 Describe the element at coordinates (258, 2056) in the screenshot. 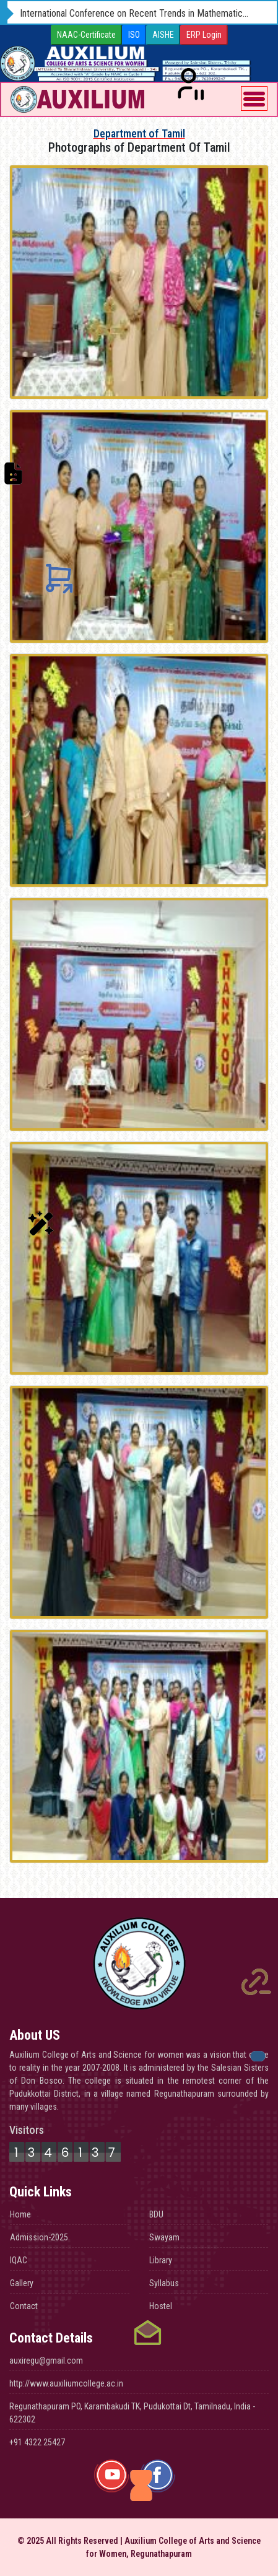

I see `access medication or pharmacy features` at that location.